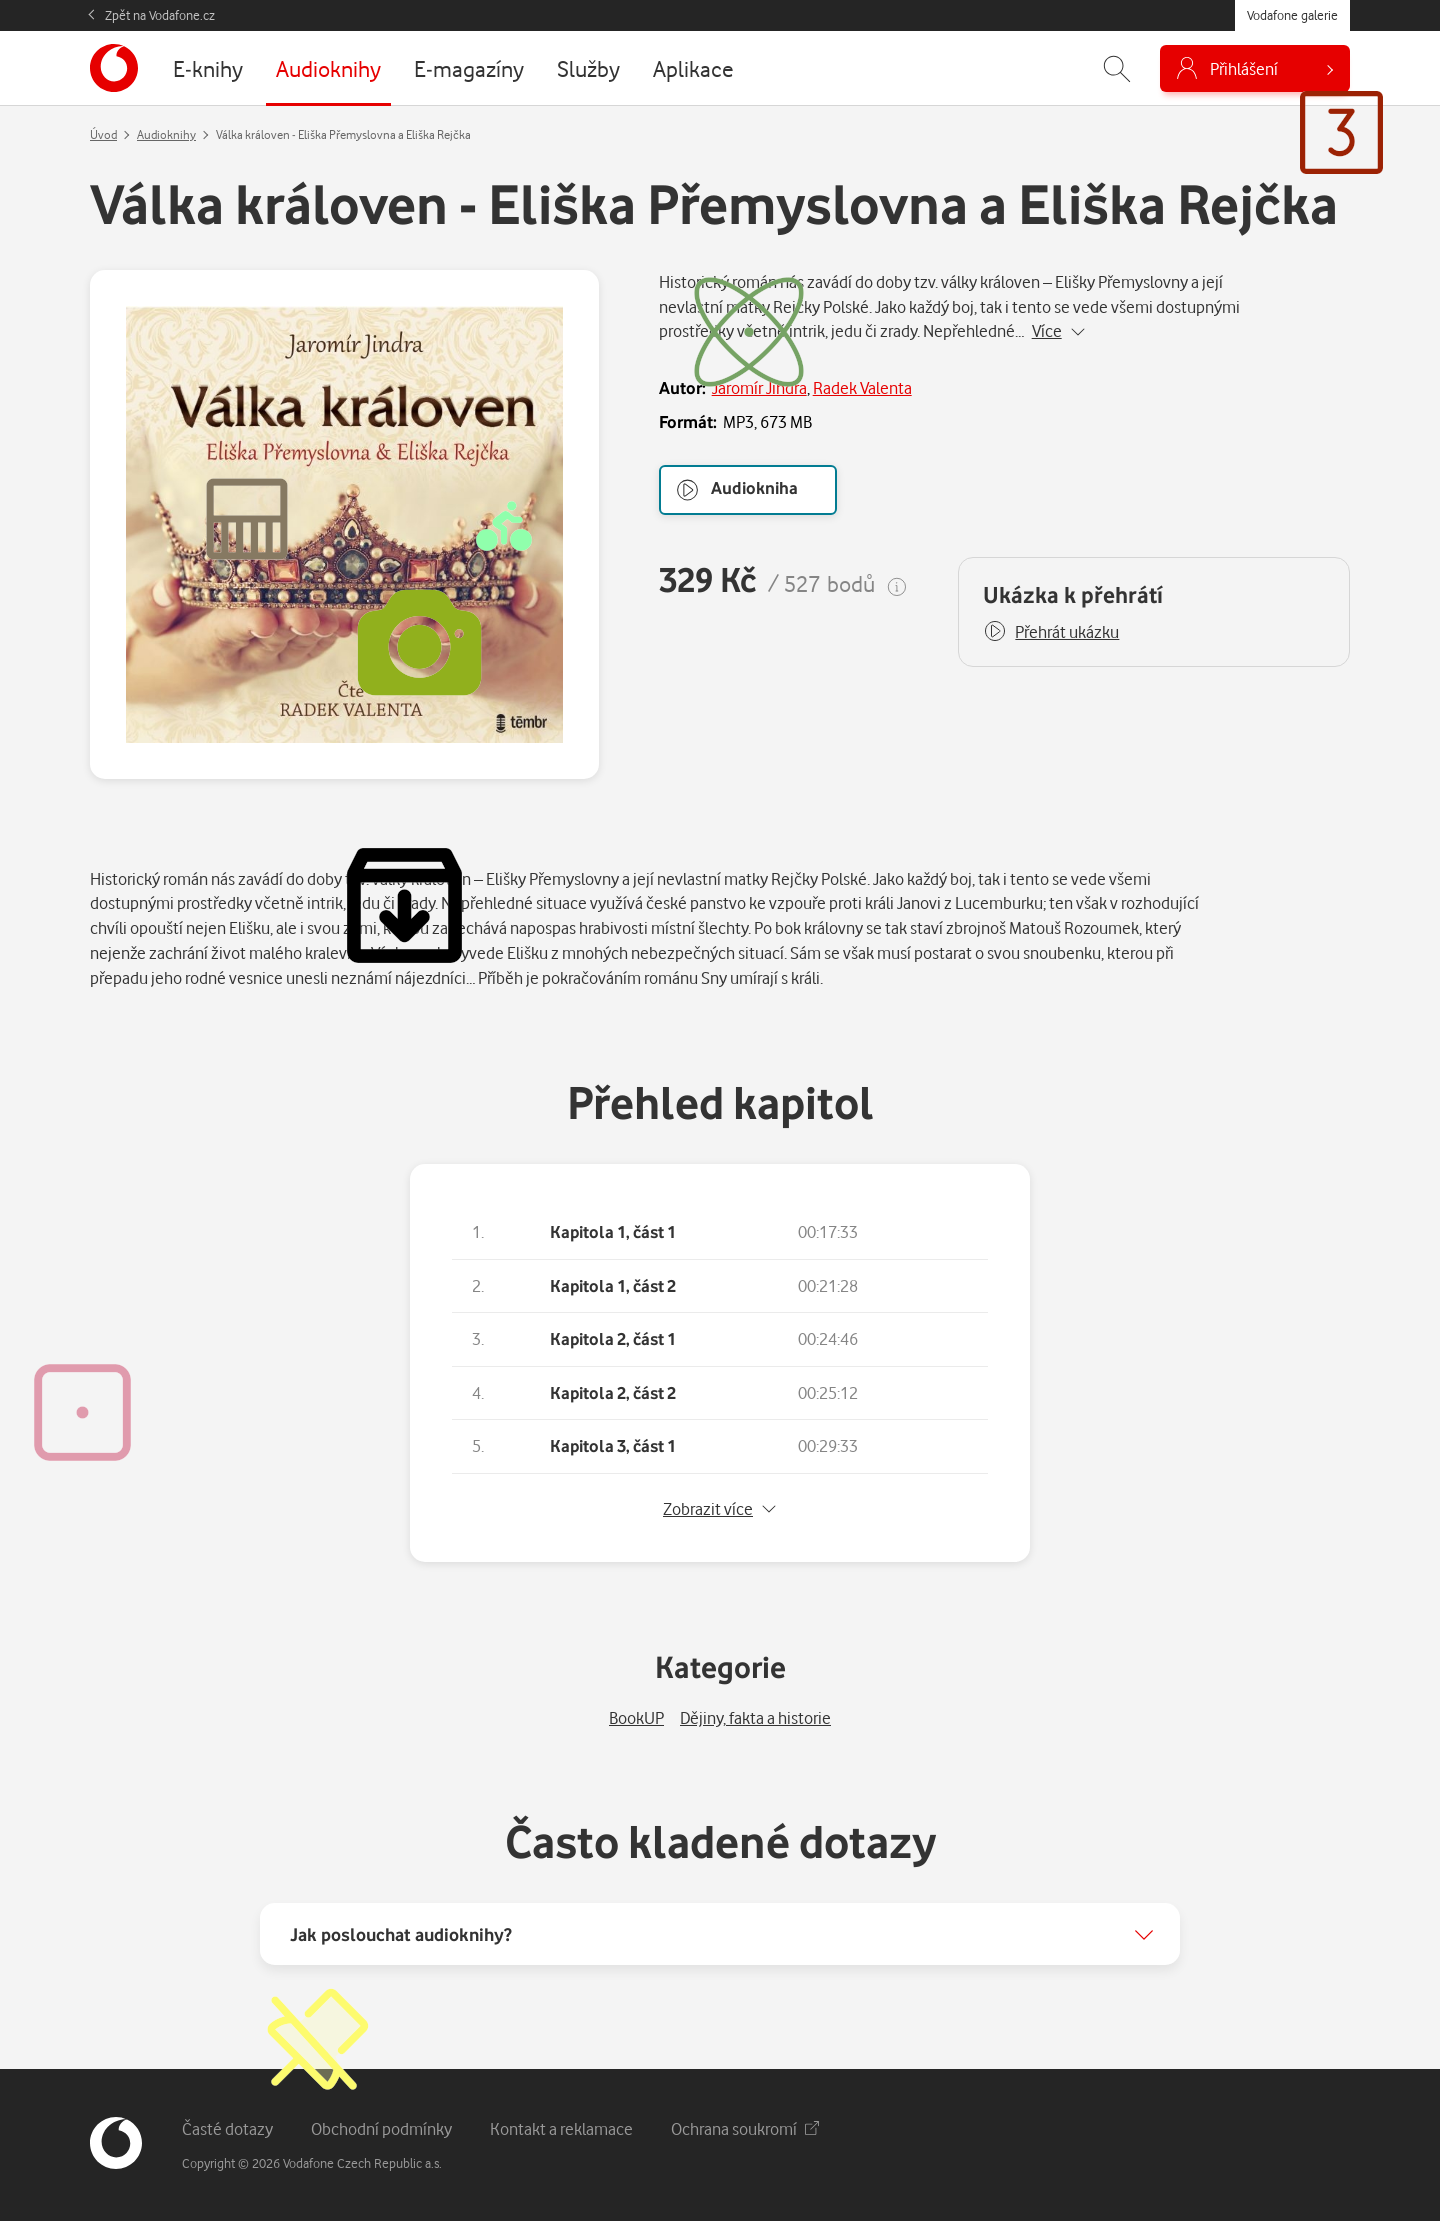 The height and width of the screenshot is (2221, 1440). I want to click on step 3 in a numbered sequence or process, so click(1341, 132).